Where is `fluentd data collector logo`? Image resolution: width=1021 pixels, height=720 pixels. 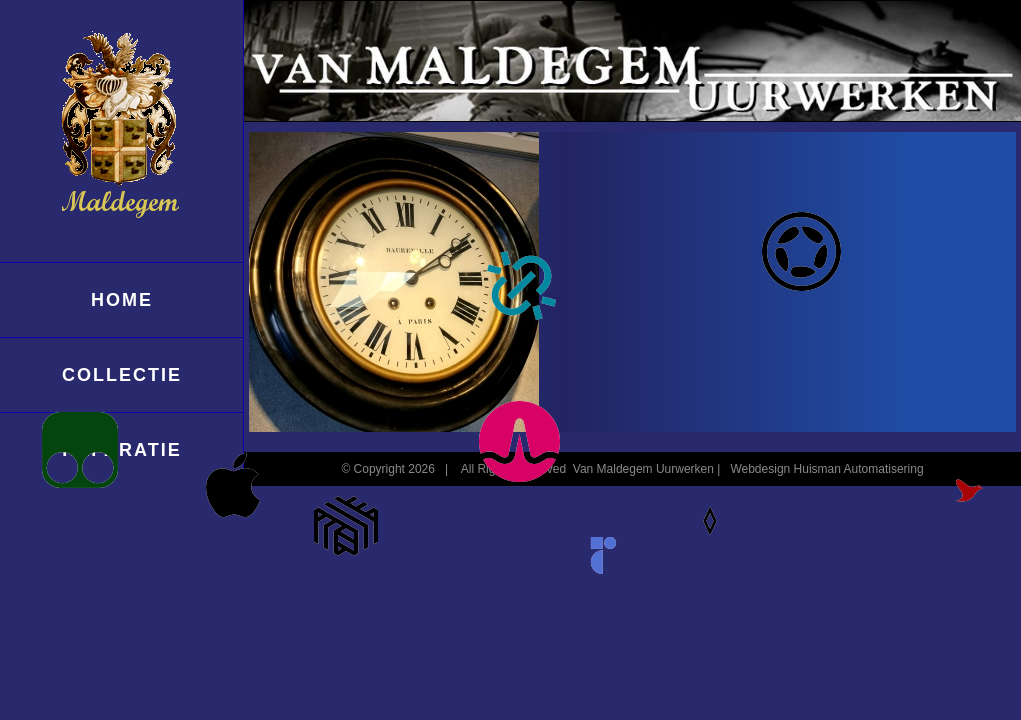
fluentd data collector logo is located at coordinates (969, 490).